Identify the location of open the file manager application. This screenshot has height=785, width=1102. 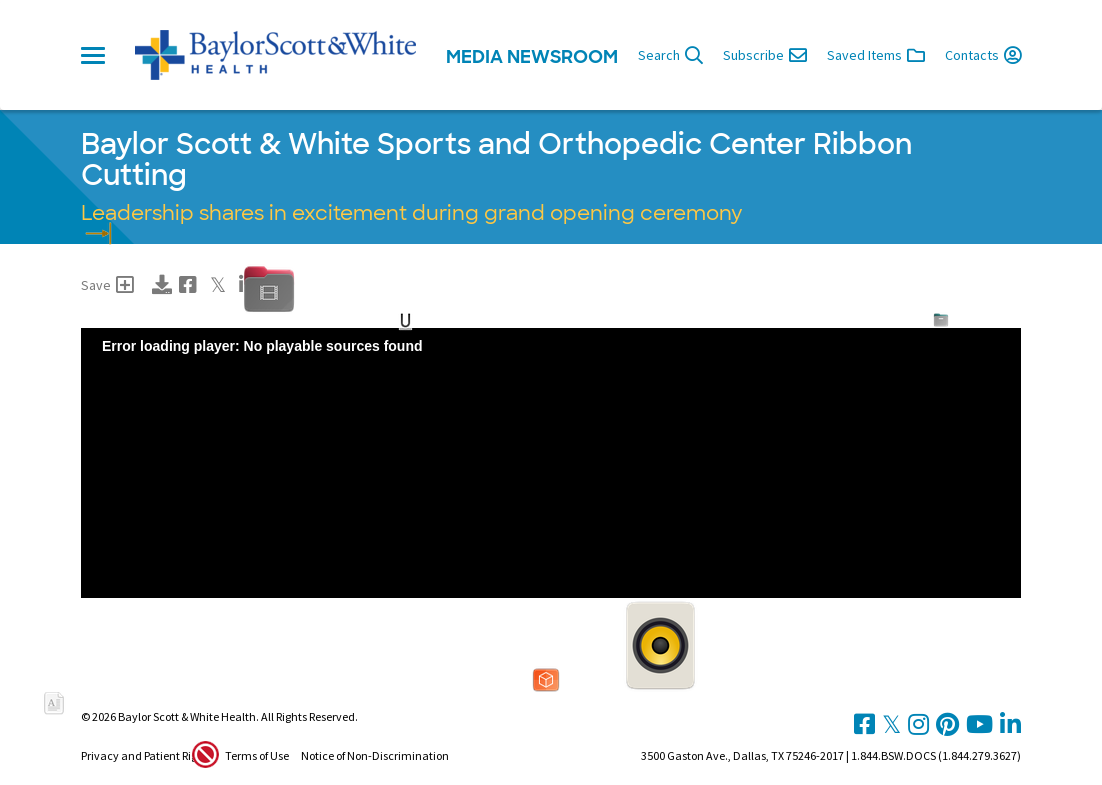
(941, 320).